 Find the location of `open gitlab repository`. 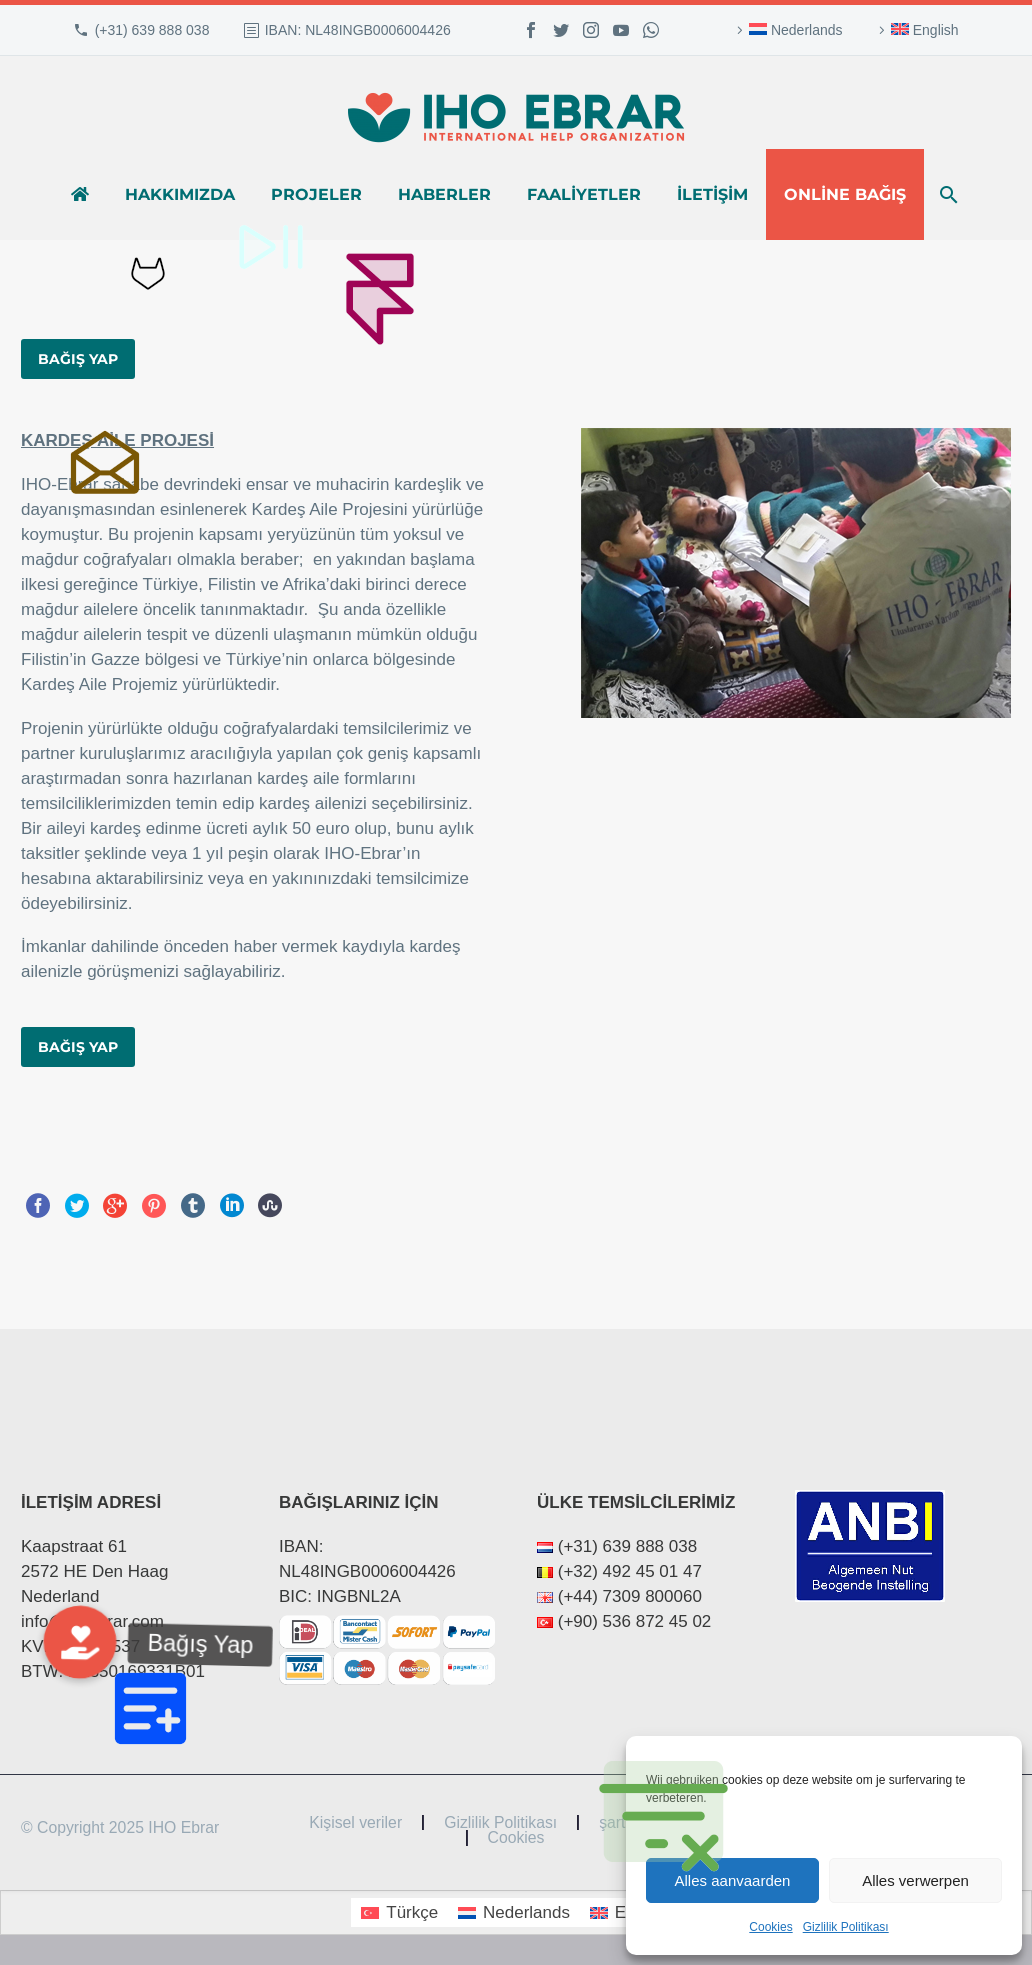

open gitlab repository is located at coordinates (148, 273).